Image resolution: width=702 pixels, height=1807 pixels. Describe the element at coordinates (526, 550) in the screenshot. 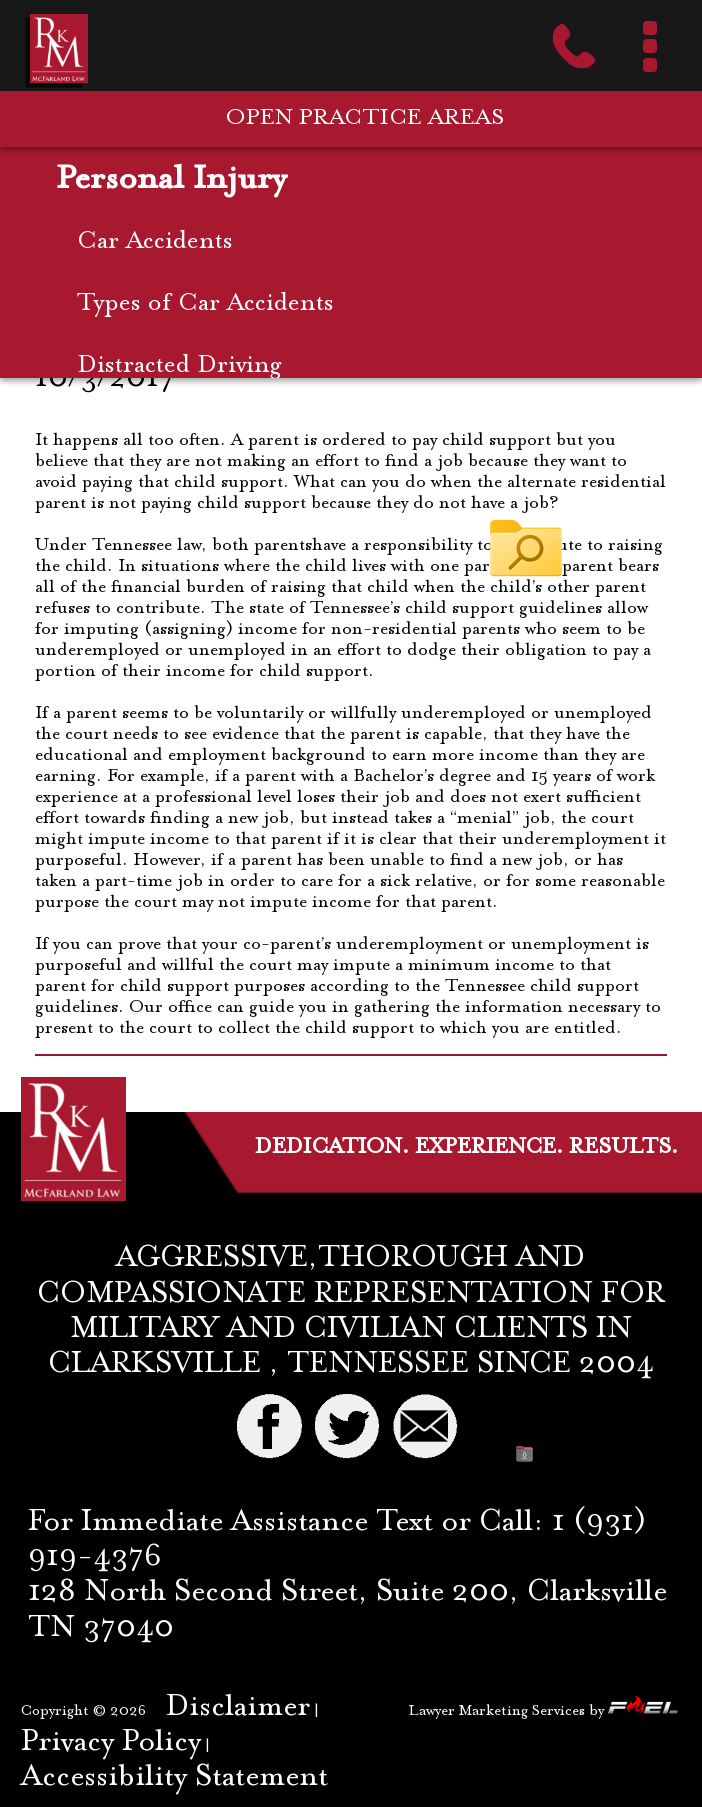

I see `search within folder contents` at that location.